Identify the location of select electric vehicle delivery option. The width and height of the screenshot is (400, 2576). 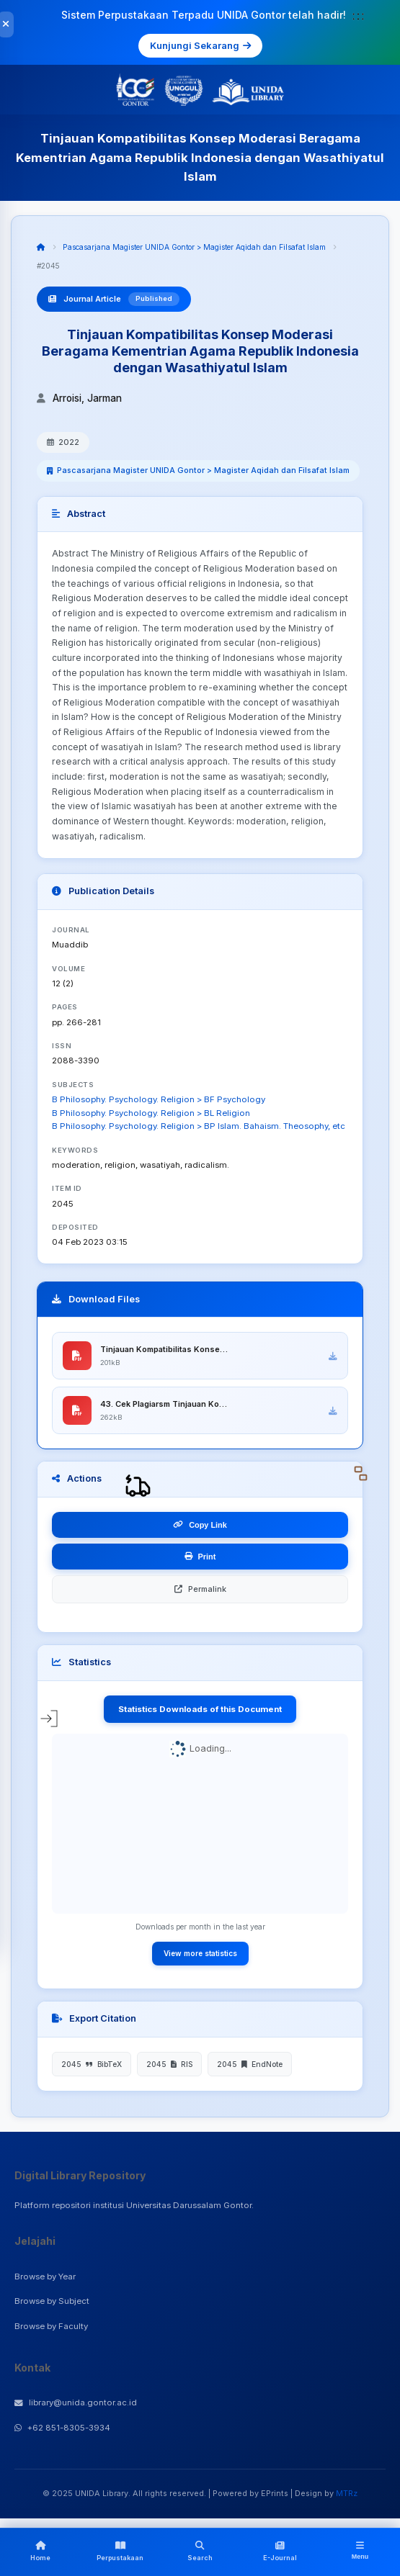
(138, 1485).